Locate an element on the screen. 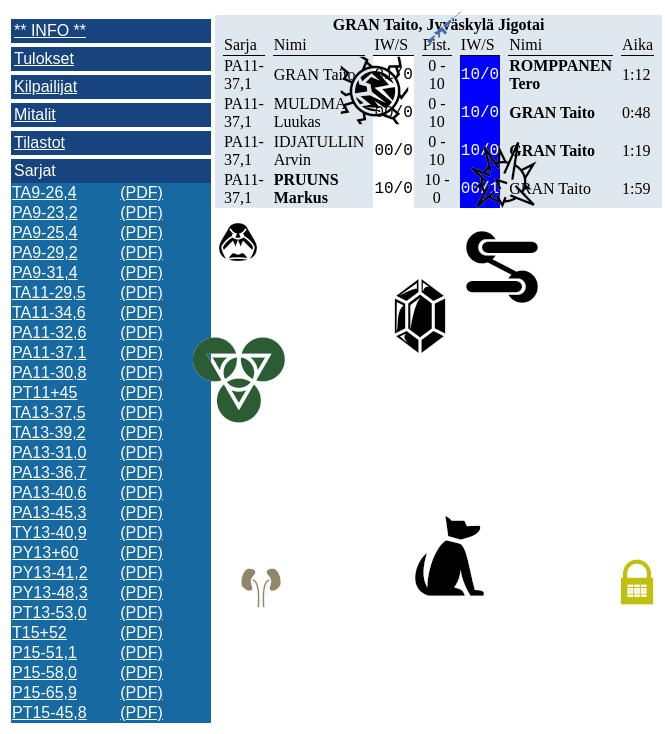 The image size is (665, 734). indicates a trinity or three-way connection system is located at coordinates (238, 379).